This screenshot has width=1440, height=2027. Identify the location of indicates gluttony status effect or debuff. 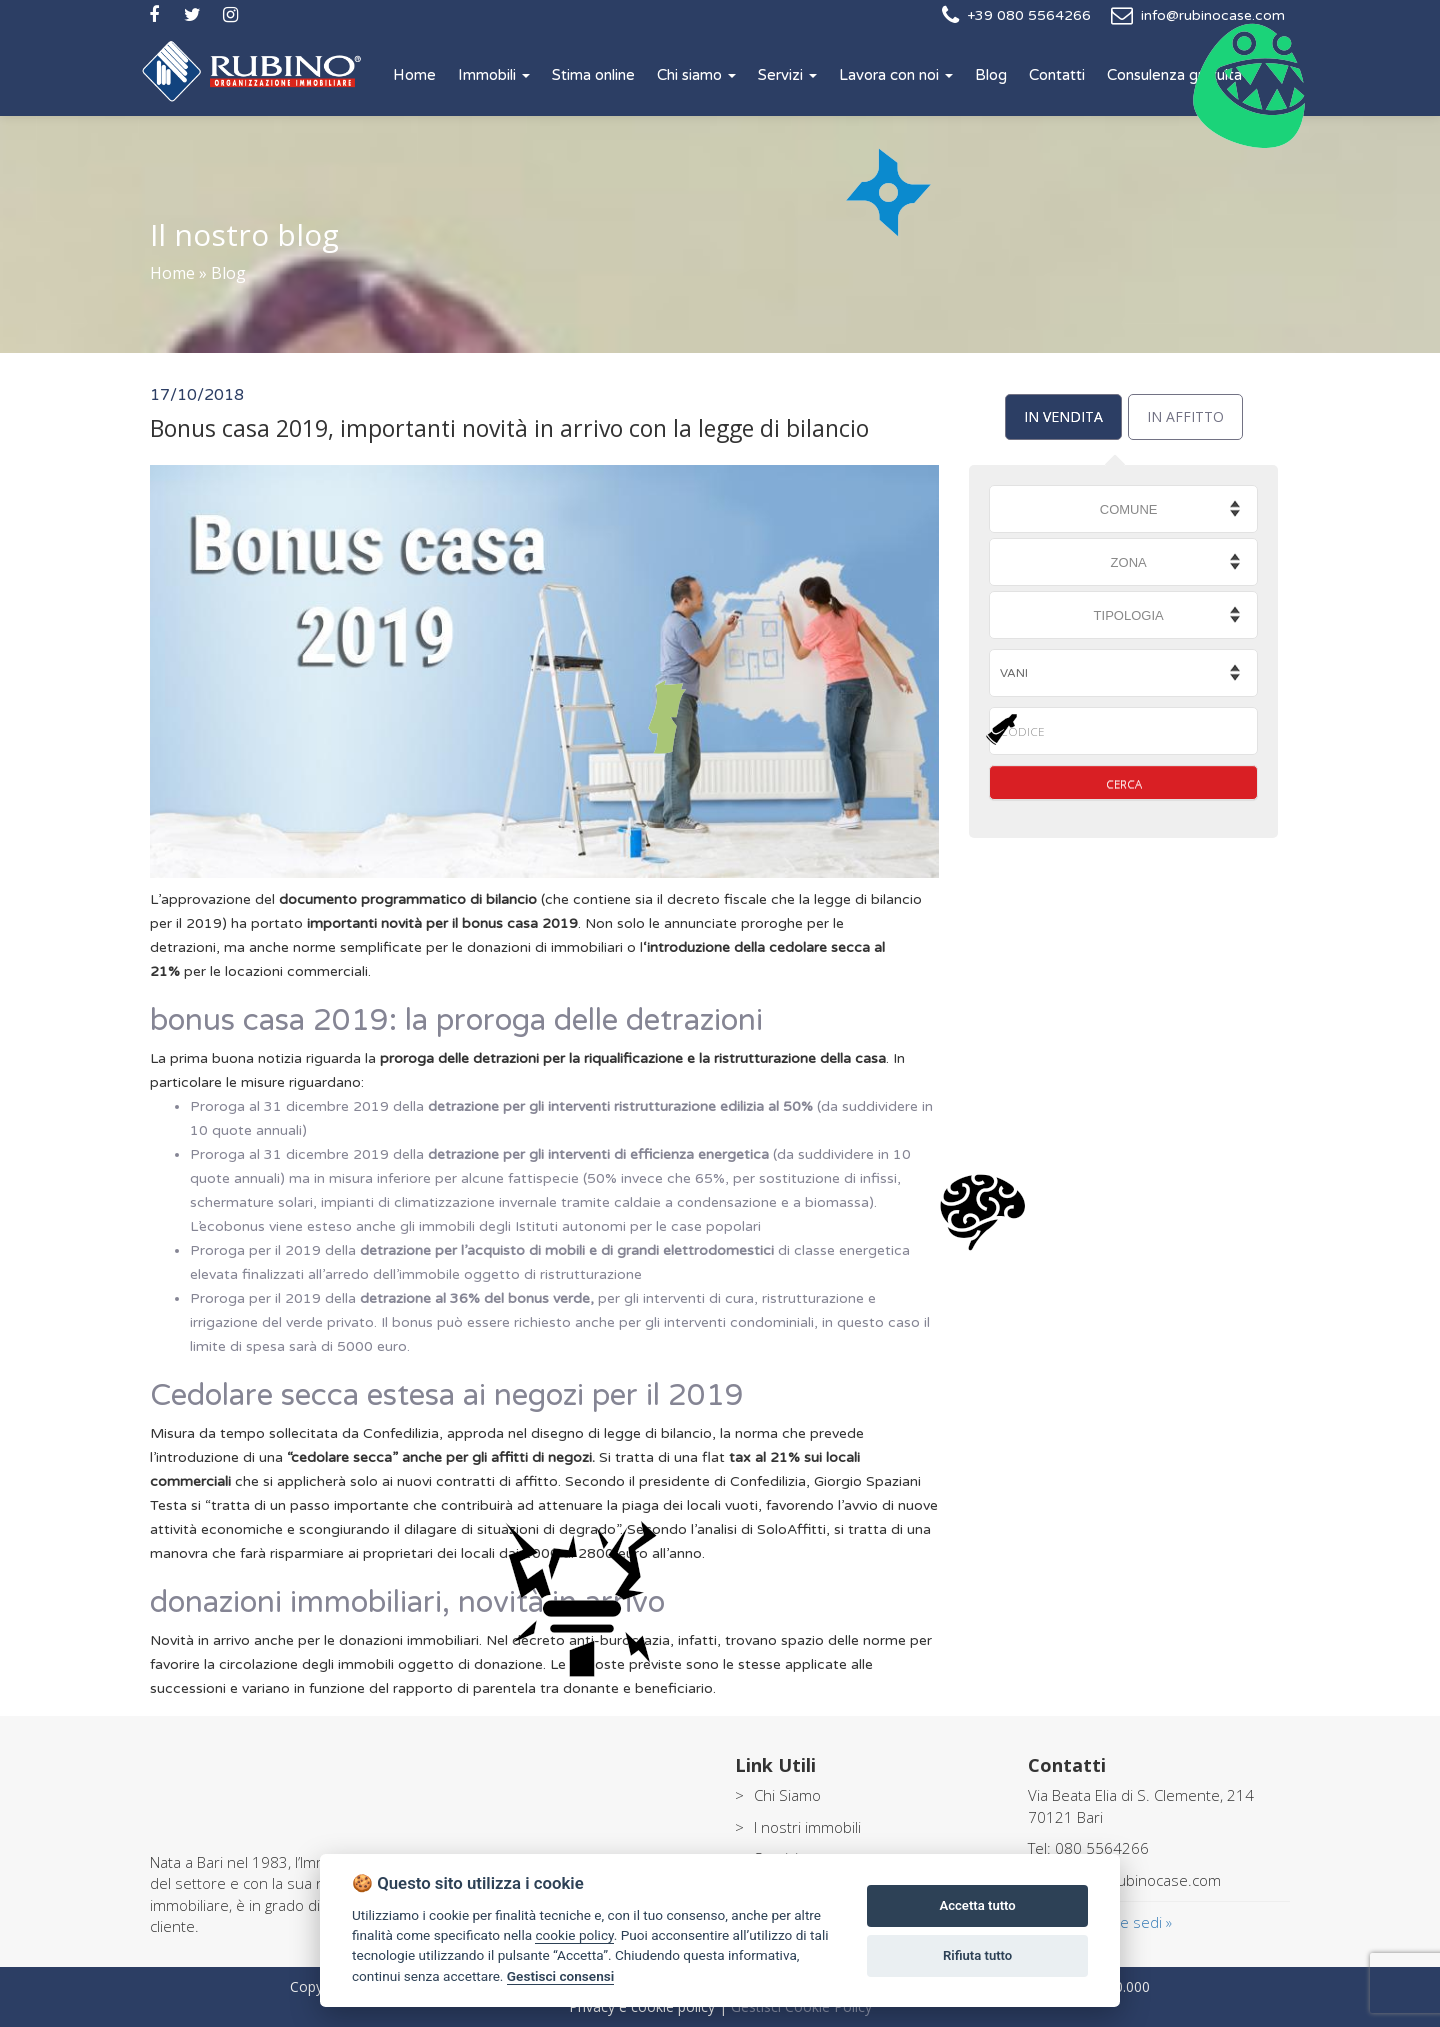
(1252, 86).